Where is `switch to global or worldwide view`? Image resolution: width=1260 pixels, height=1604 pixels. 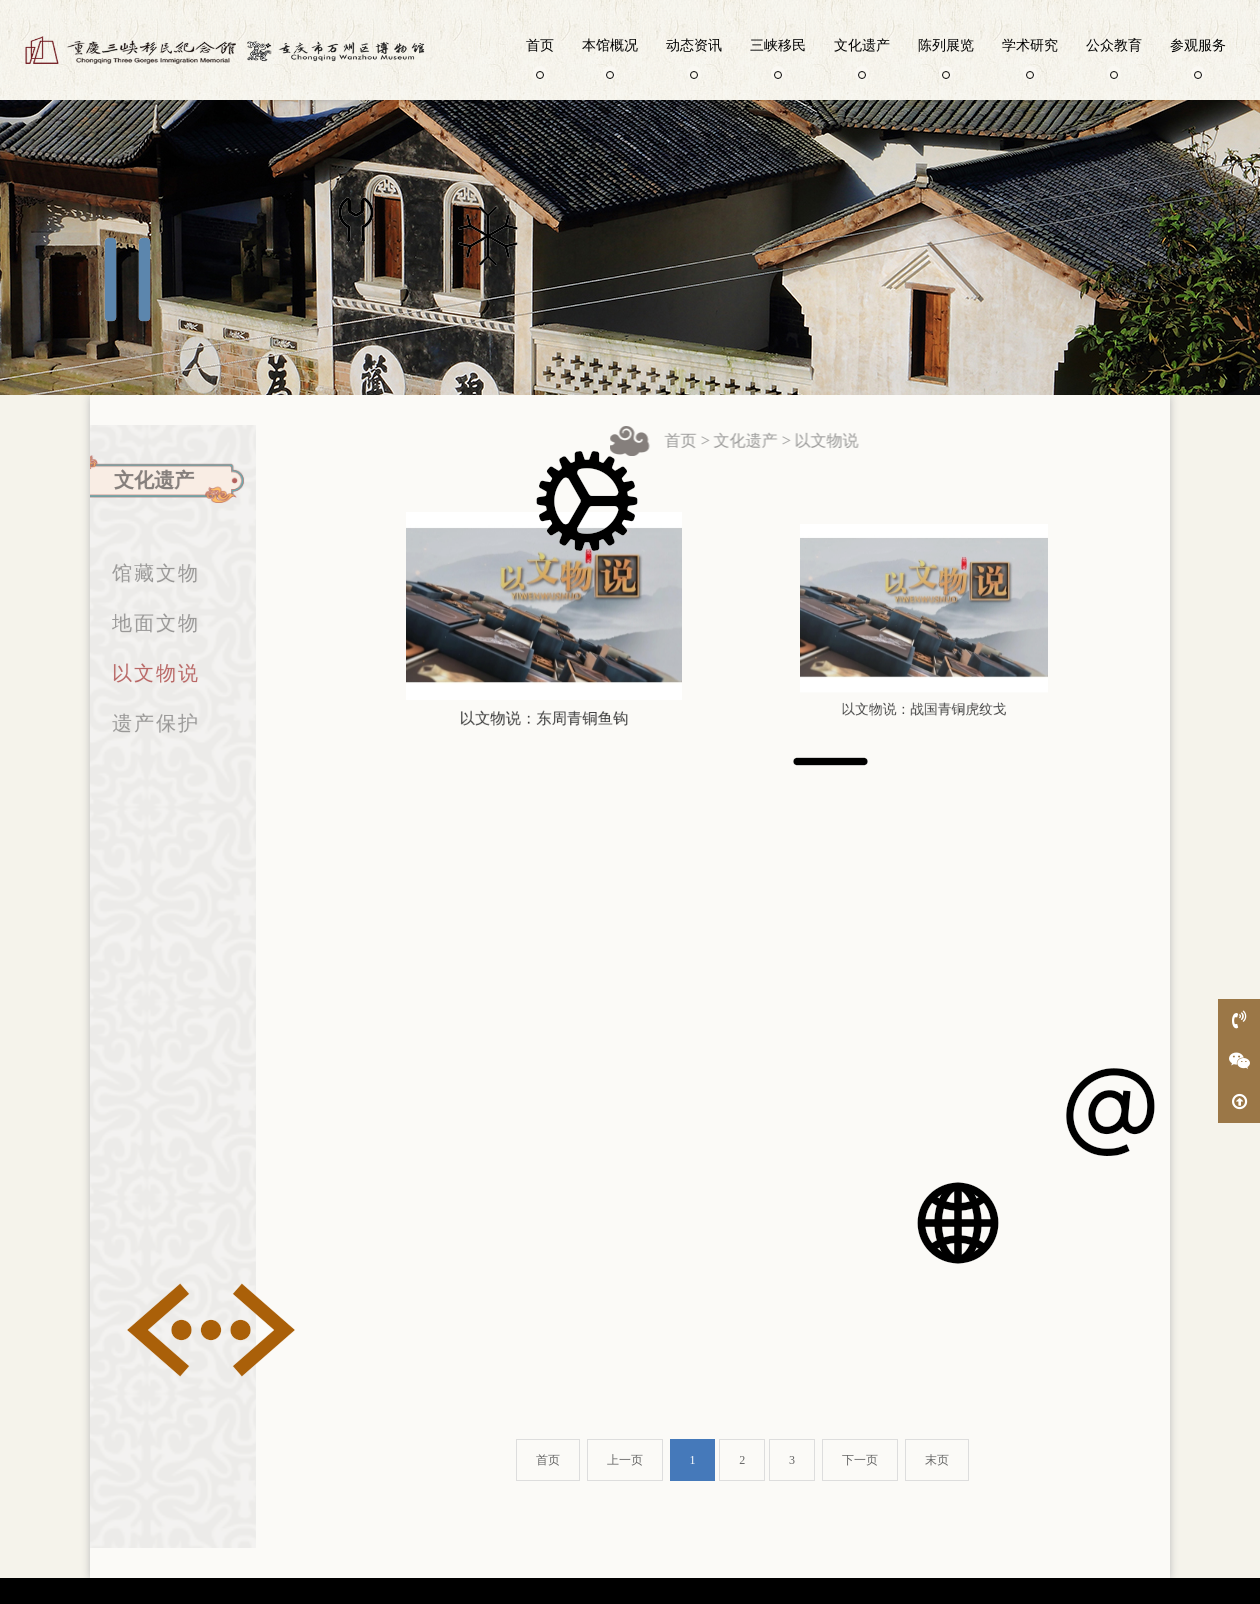 switch to global or worldwide view is located at coordinates (958, 1223).